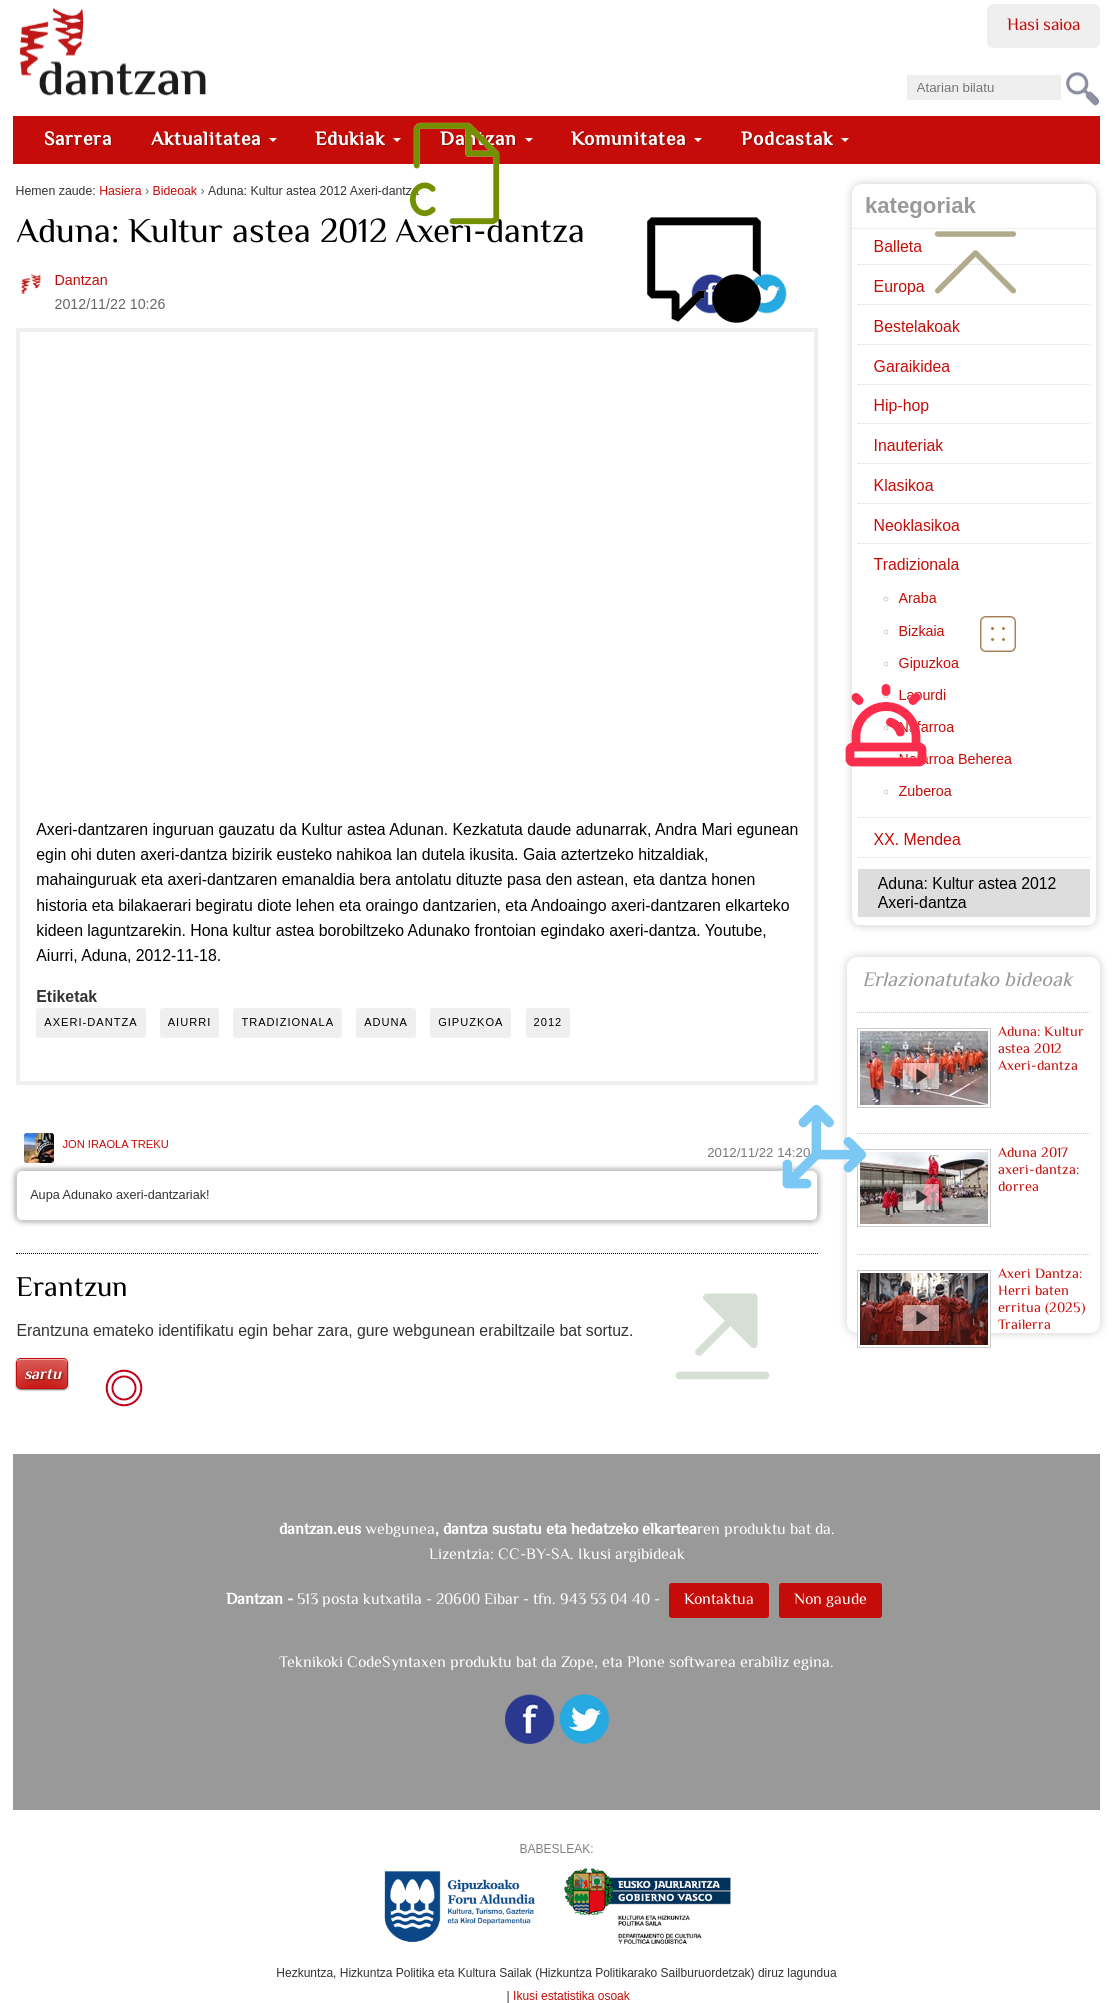 The height and width of the screenshot is (2003, 1113). I want to click on randomize or shuffle content, so click(998, 634).